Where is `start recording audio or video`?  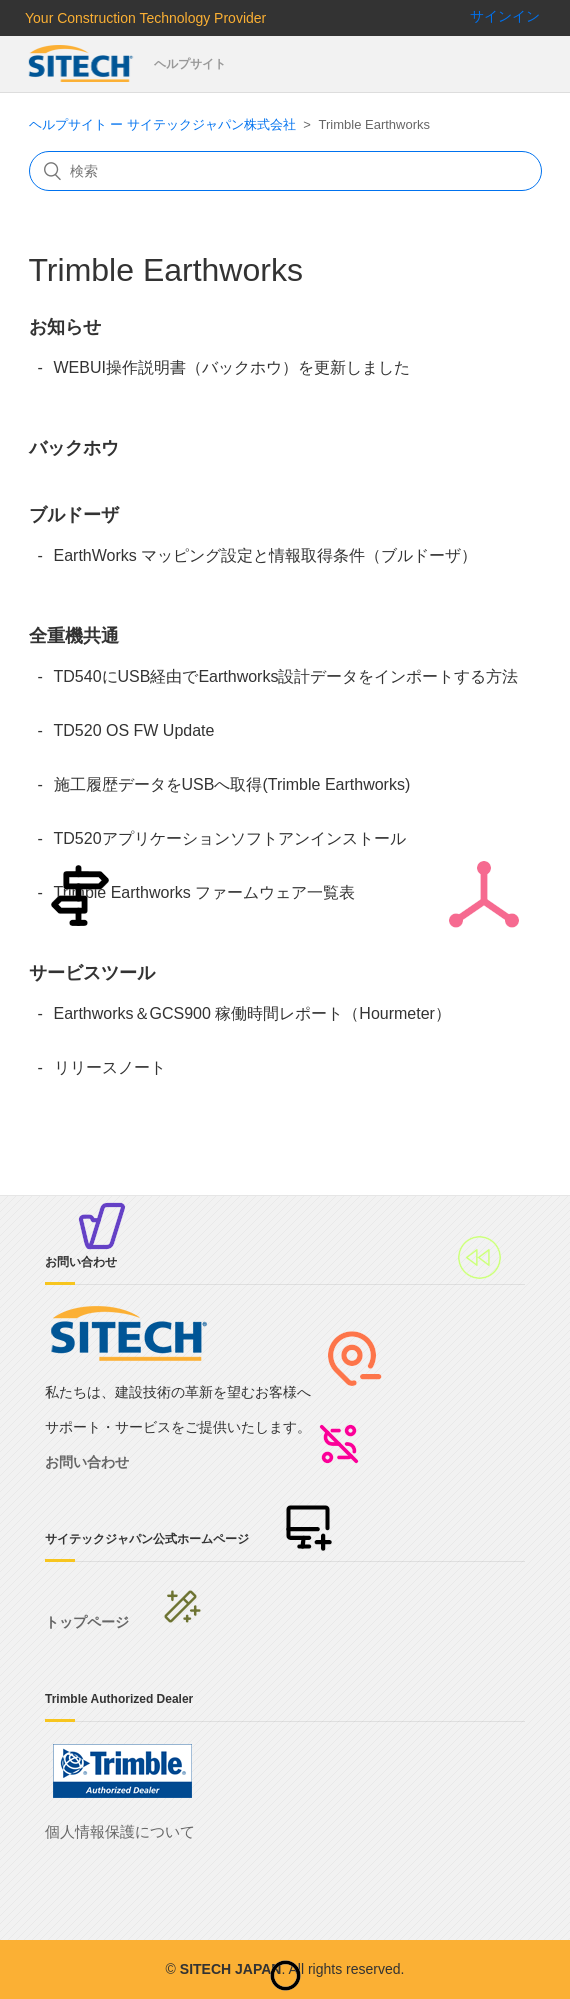
start recording audio or video is located at coordinates (285, 1975).